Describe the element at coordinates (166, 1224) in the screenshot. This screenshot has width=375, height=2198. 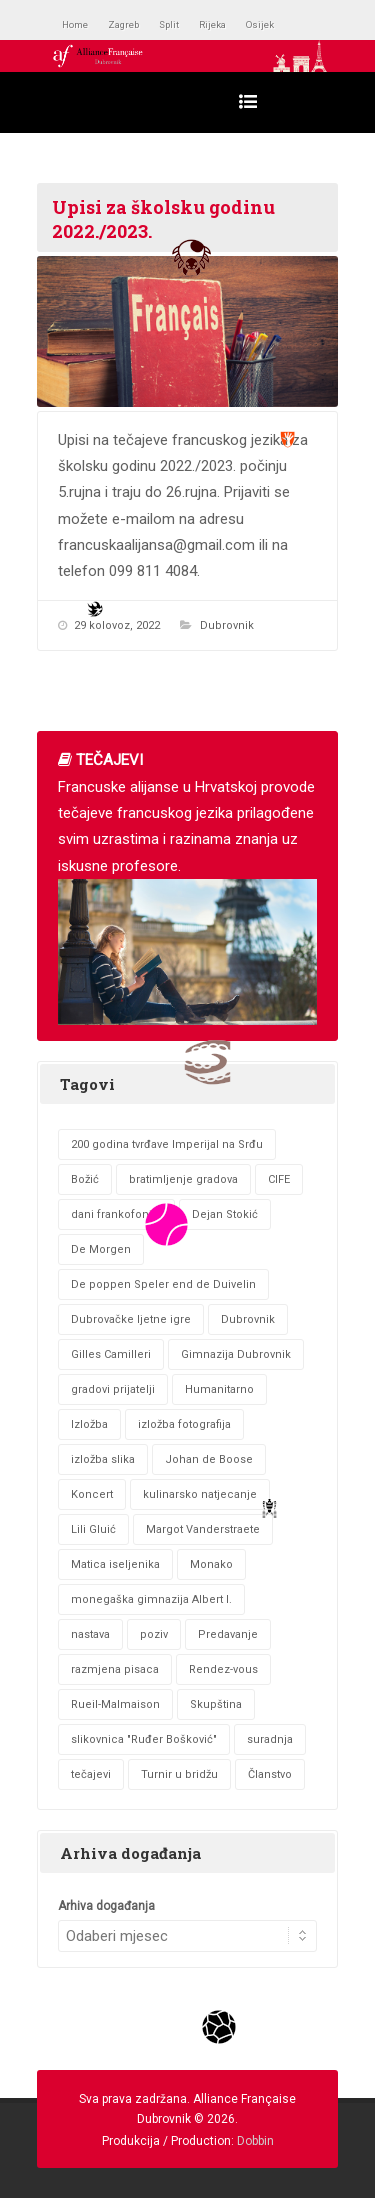
I see `access tennis or sports-related features` at that location.